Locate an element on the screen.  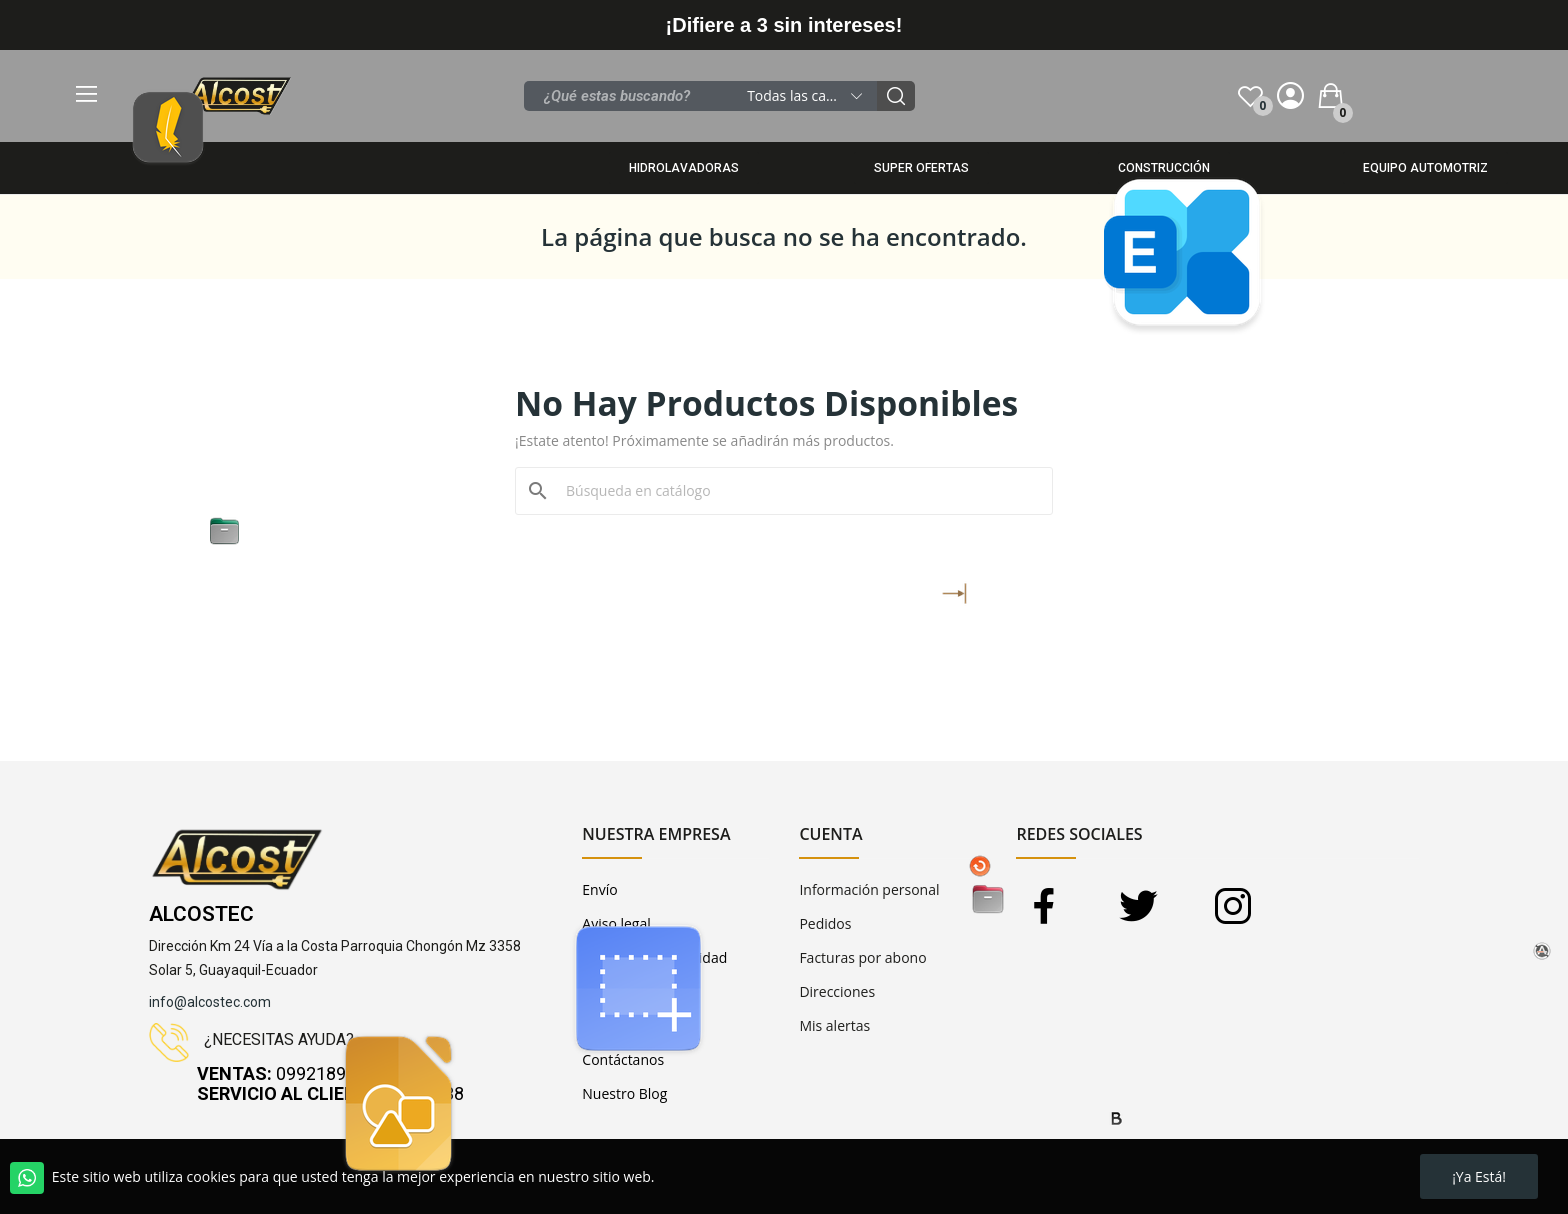
open the file manager application is located at coordinates (988, 899).